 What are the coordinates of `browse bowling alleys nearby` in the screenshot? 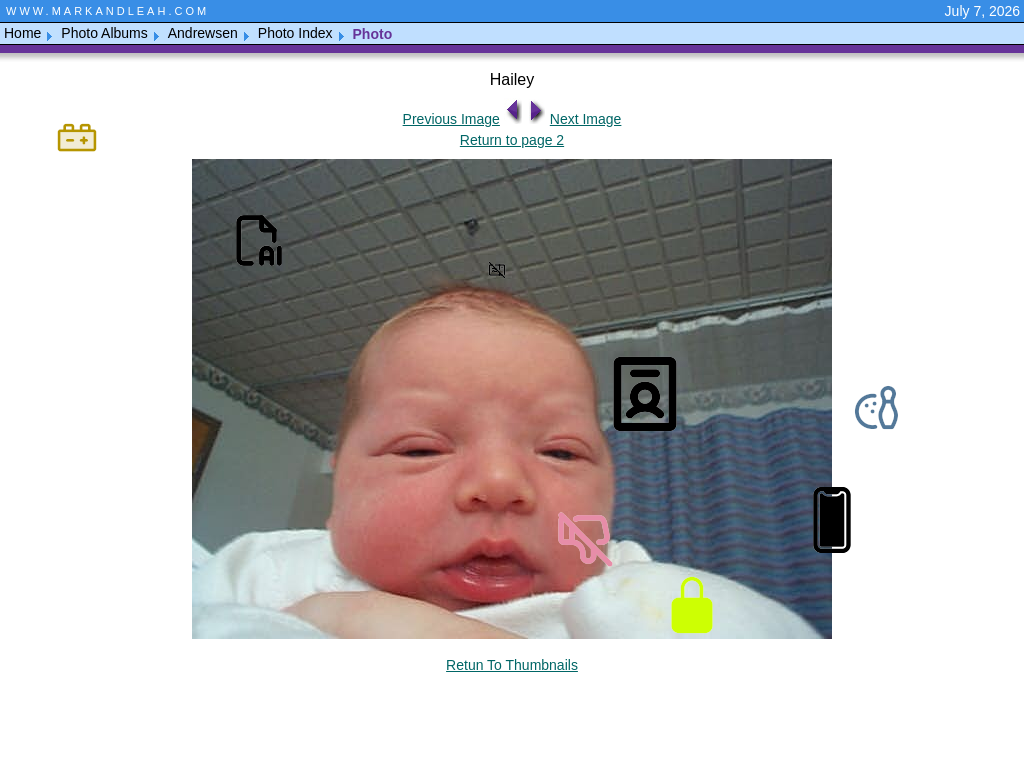 It's located at (876, 407).